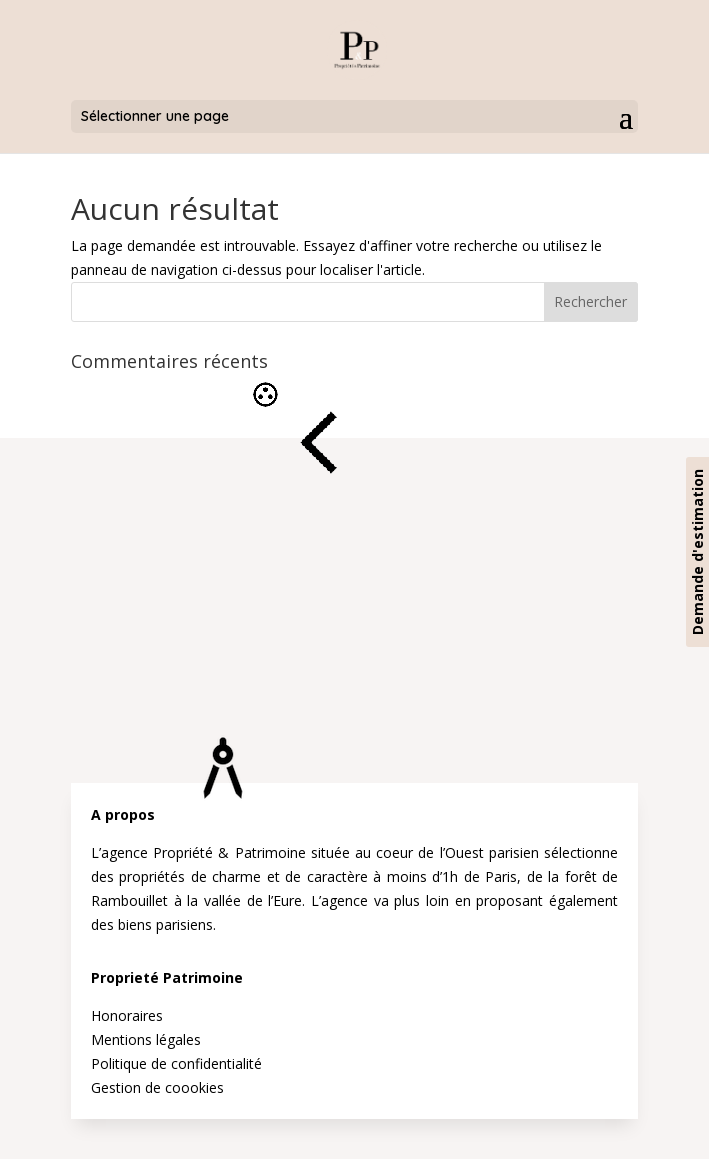 The width and height of the screenshot is (709, 1159). What do you see at coordinates (223, 768) in the screenshot?
I see `access architecture or design tools` at bounding box center [223, 768].